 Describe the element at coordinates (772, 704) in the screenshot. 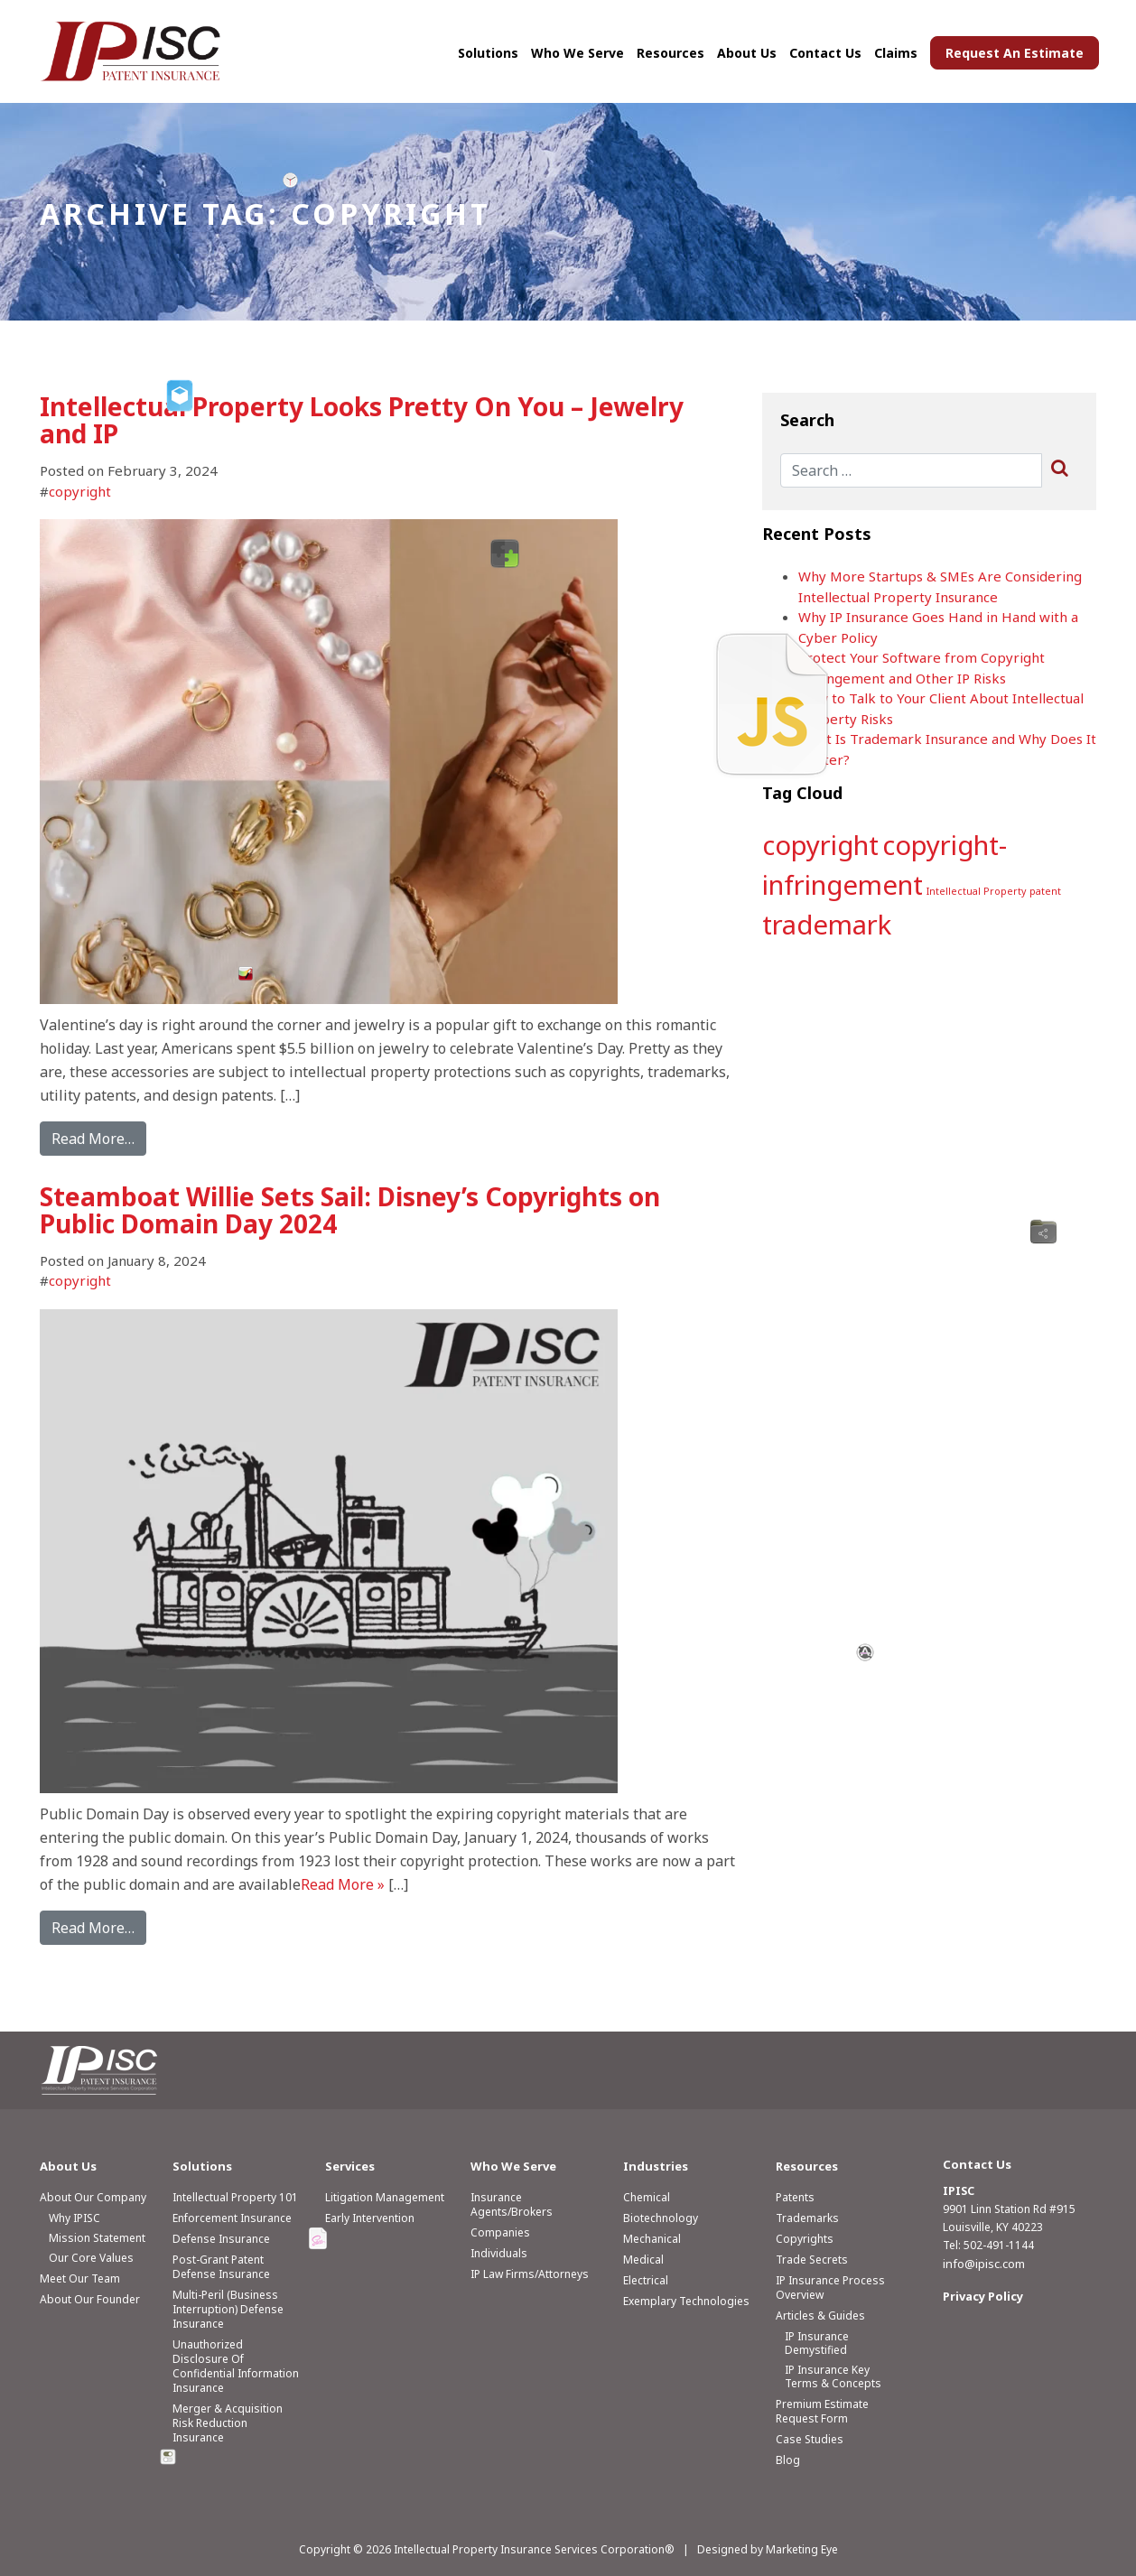

I see `a javascript source file` at that location.